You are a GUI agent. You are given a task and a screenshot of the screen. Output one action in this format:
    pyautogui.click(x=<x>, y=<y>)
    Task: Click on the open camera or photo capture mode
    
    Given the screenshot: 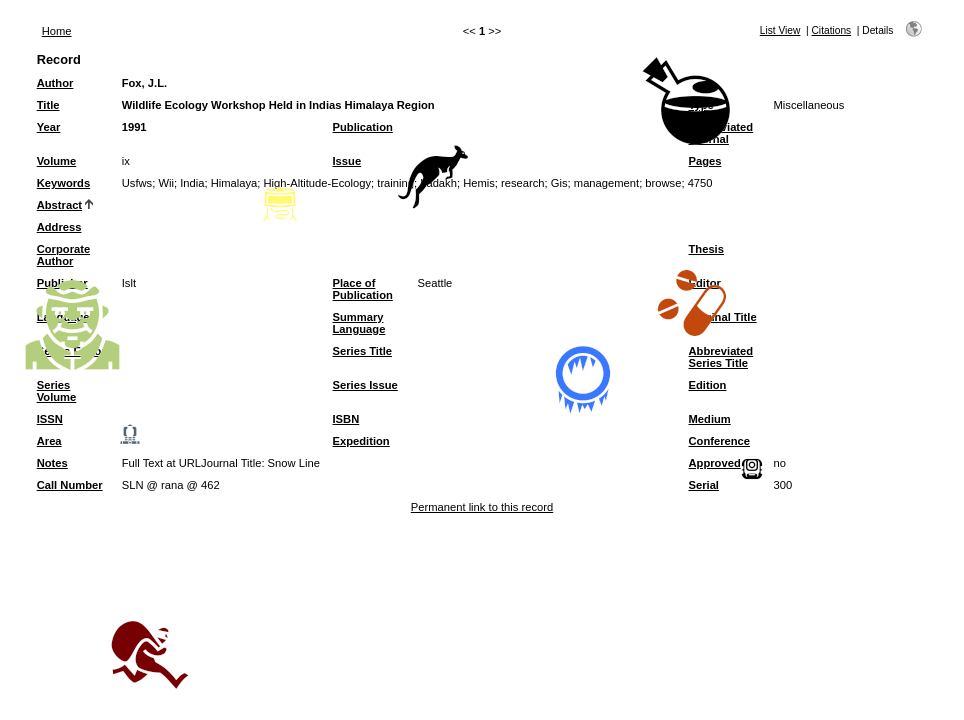 What is the action you would take?
    pyautogui.click(x=752, y=469)
    